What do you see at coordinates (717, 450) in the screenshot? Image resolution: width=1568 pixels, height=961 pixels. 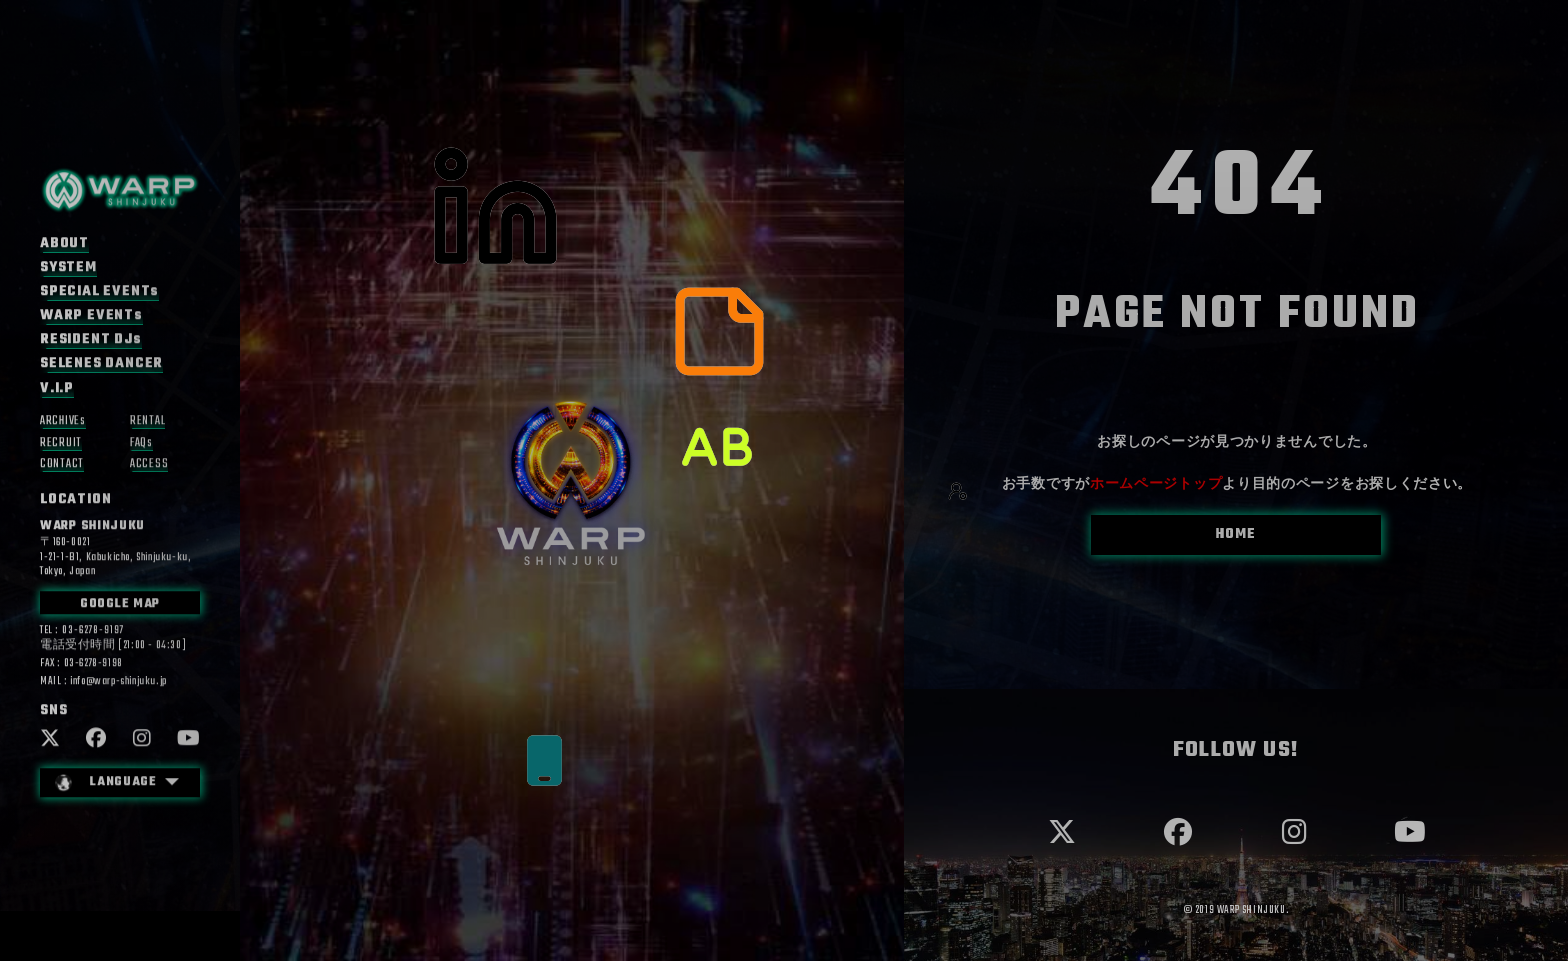 I see `toggle uppercase text formatting` at bounding box center [717, 450].